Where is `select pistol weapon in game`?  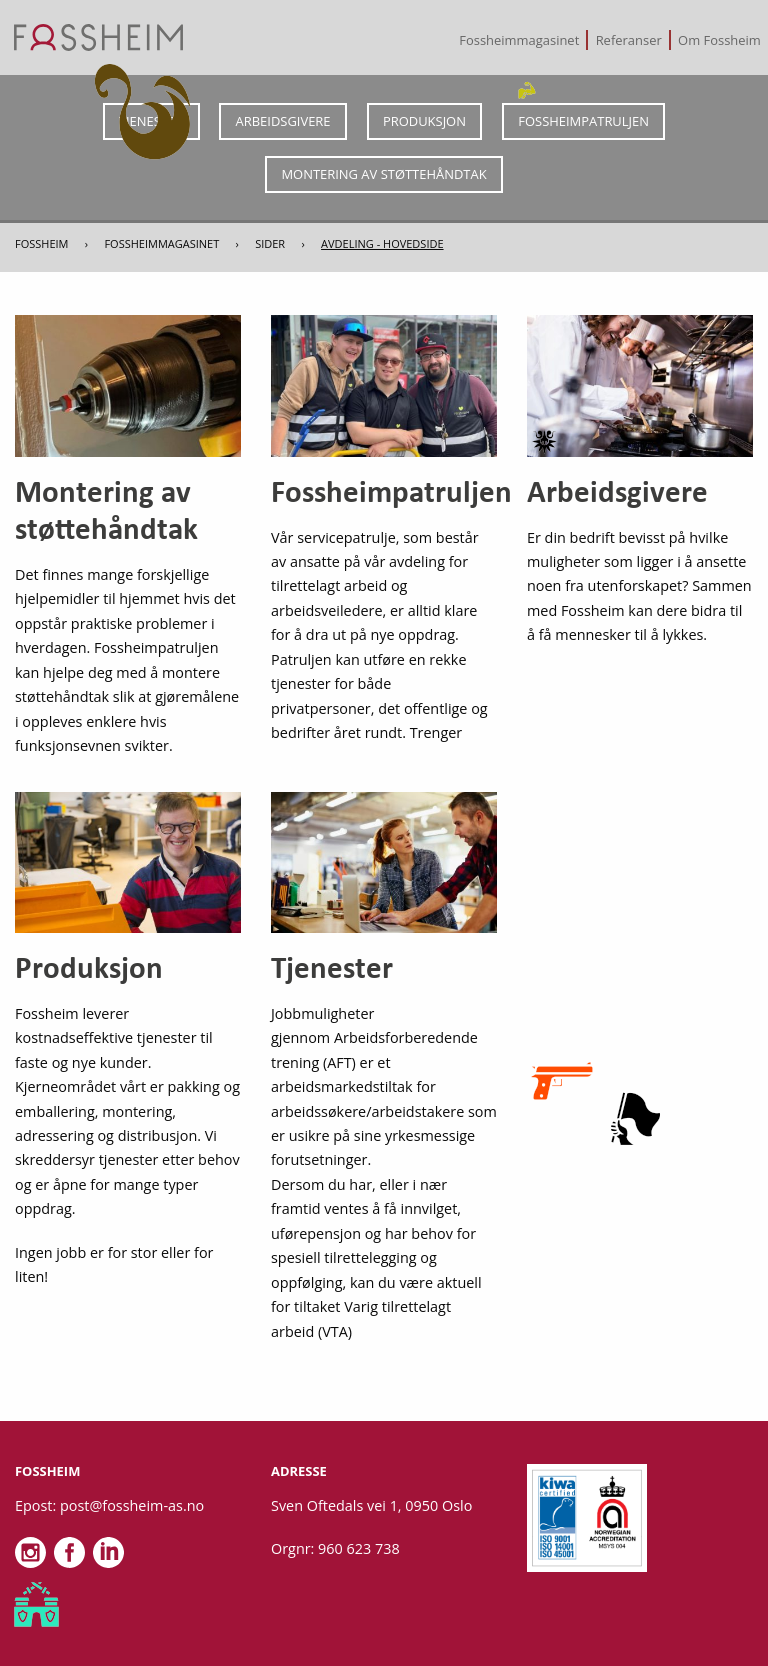
select pistol weapon in game is located at coordinates (562, 1081).